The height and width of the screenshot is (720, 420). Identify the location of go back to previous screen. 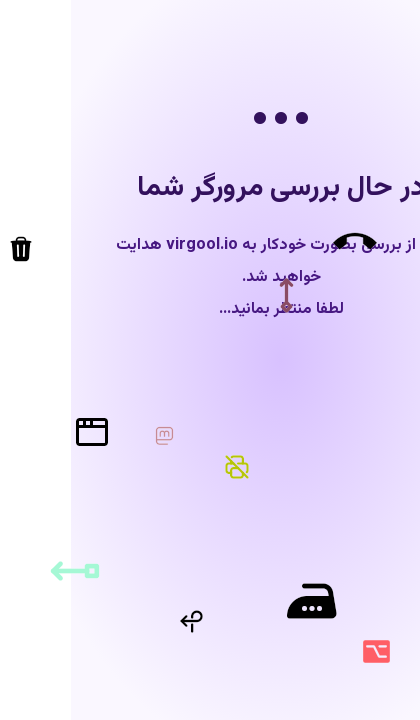
(75, 571).